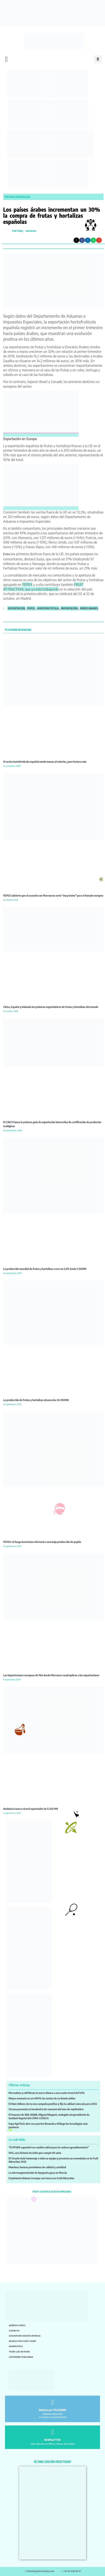 The image size is (105, 2576). I want to click on select bulgaria as your country or region, so click(11, 2130).